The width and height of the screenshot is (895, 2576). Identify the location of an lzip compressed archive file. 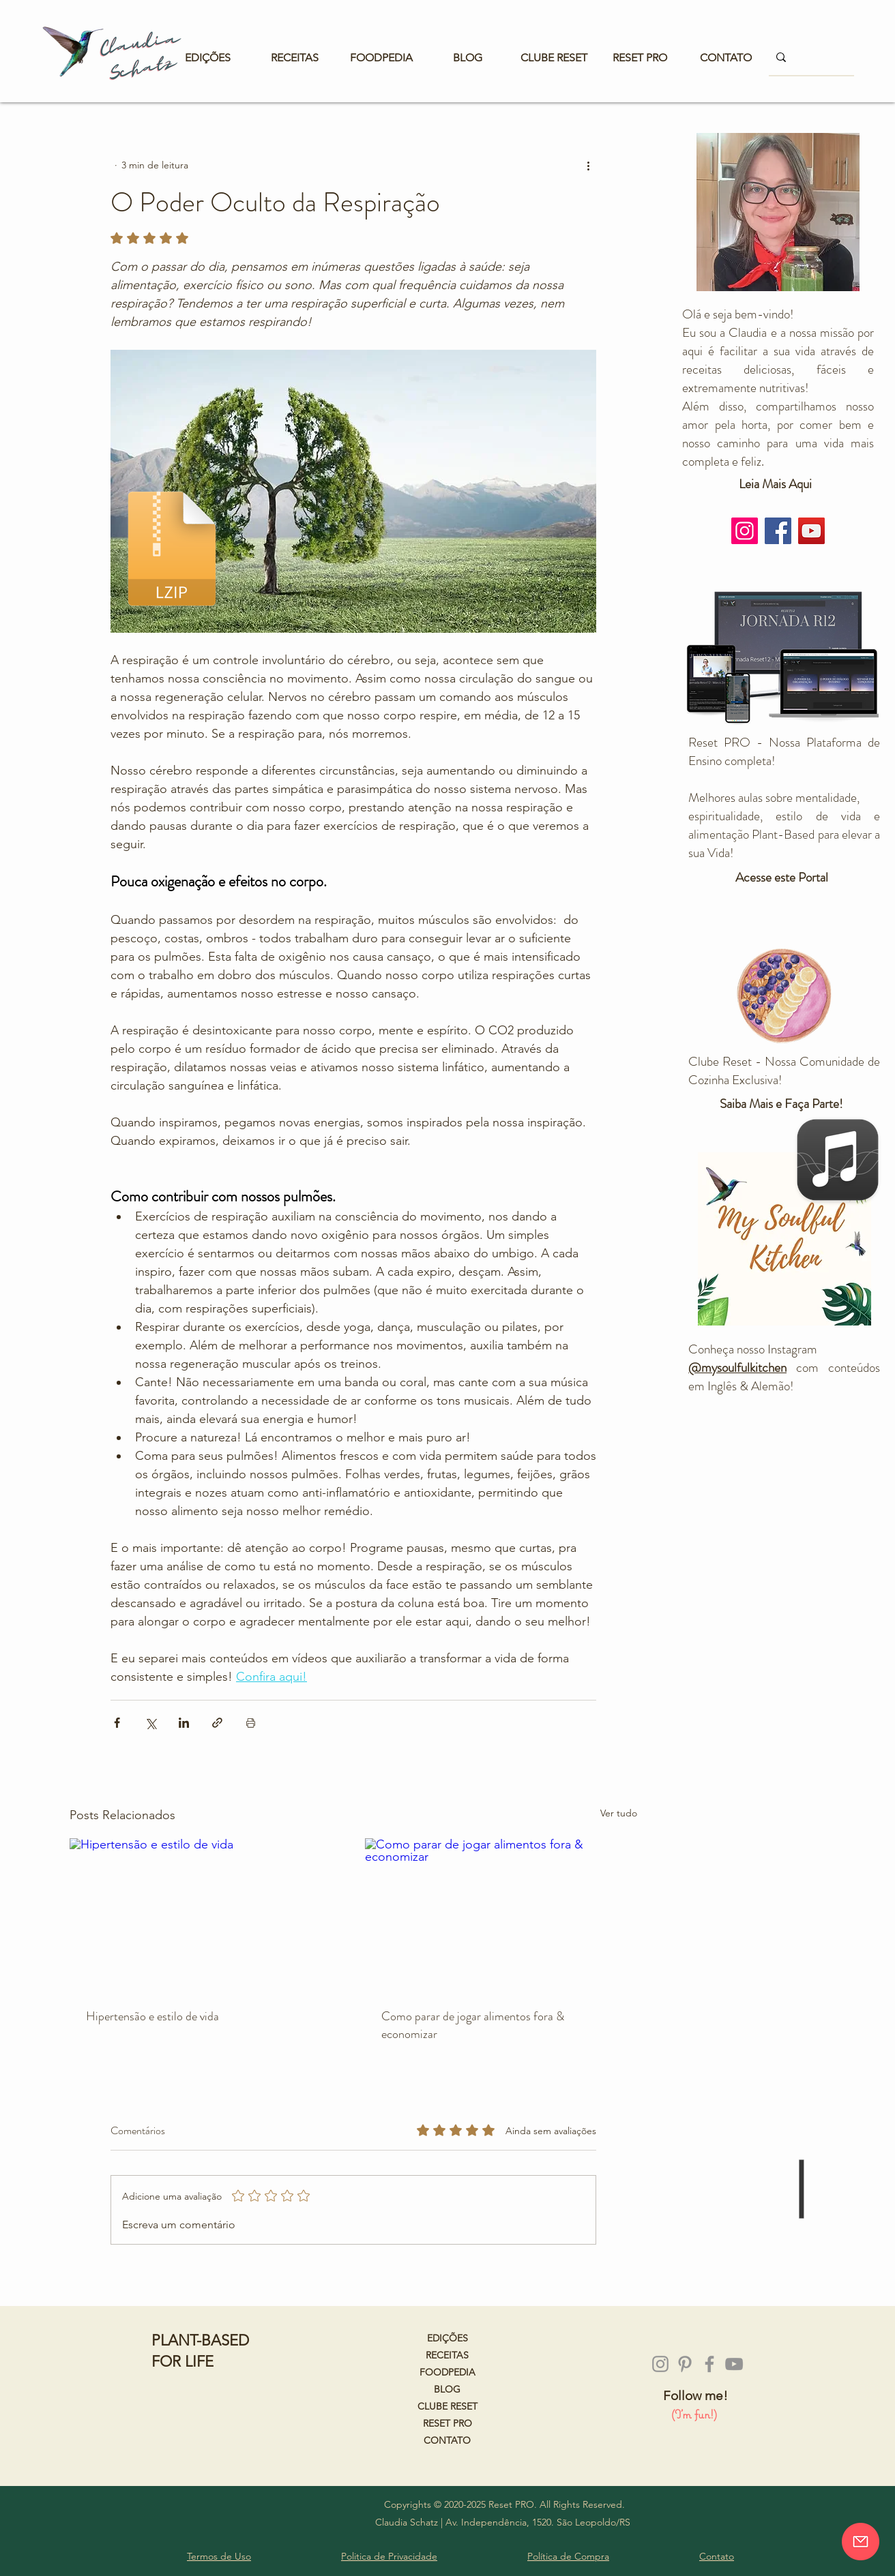
(172, 551).